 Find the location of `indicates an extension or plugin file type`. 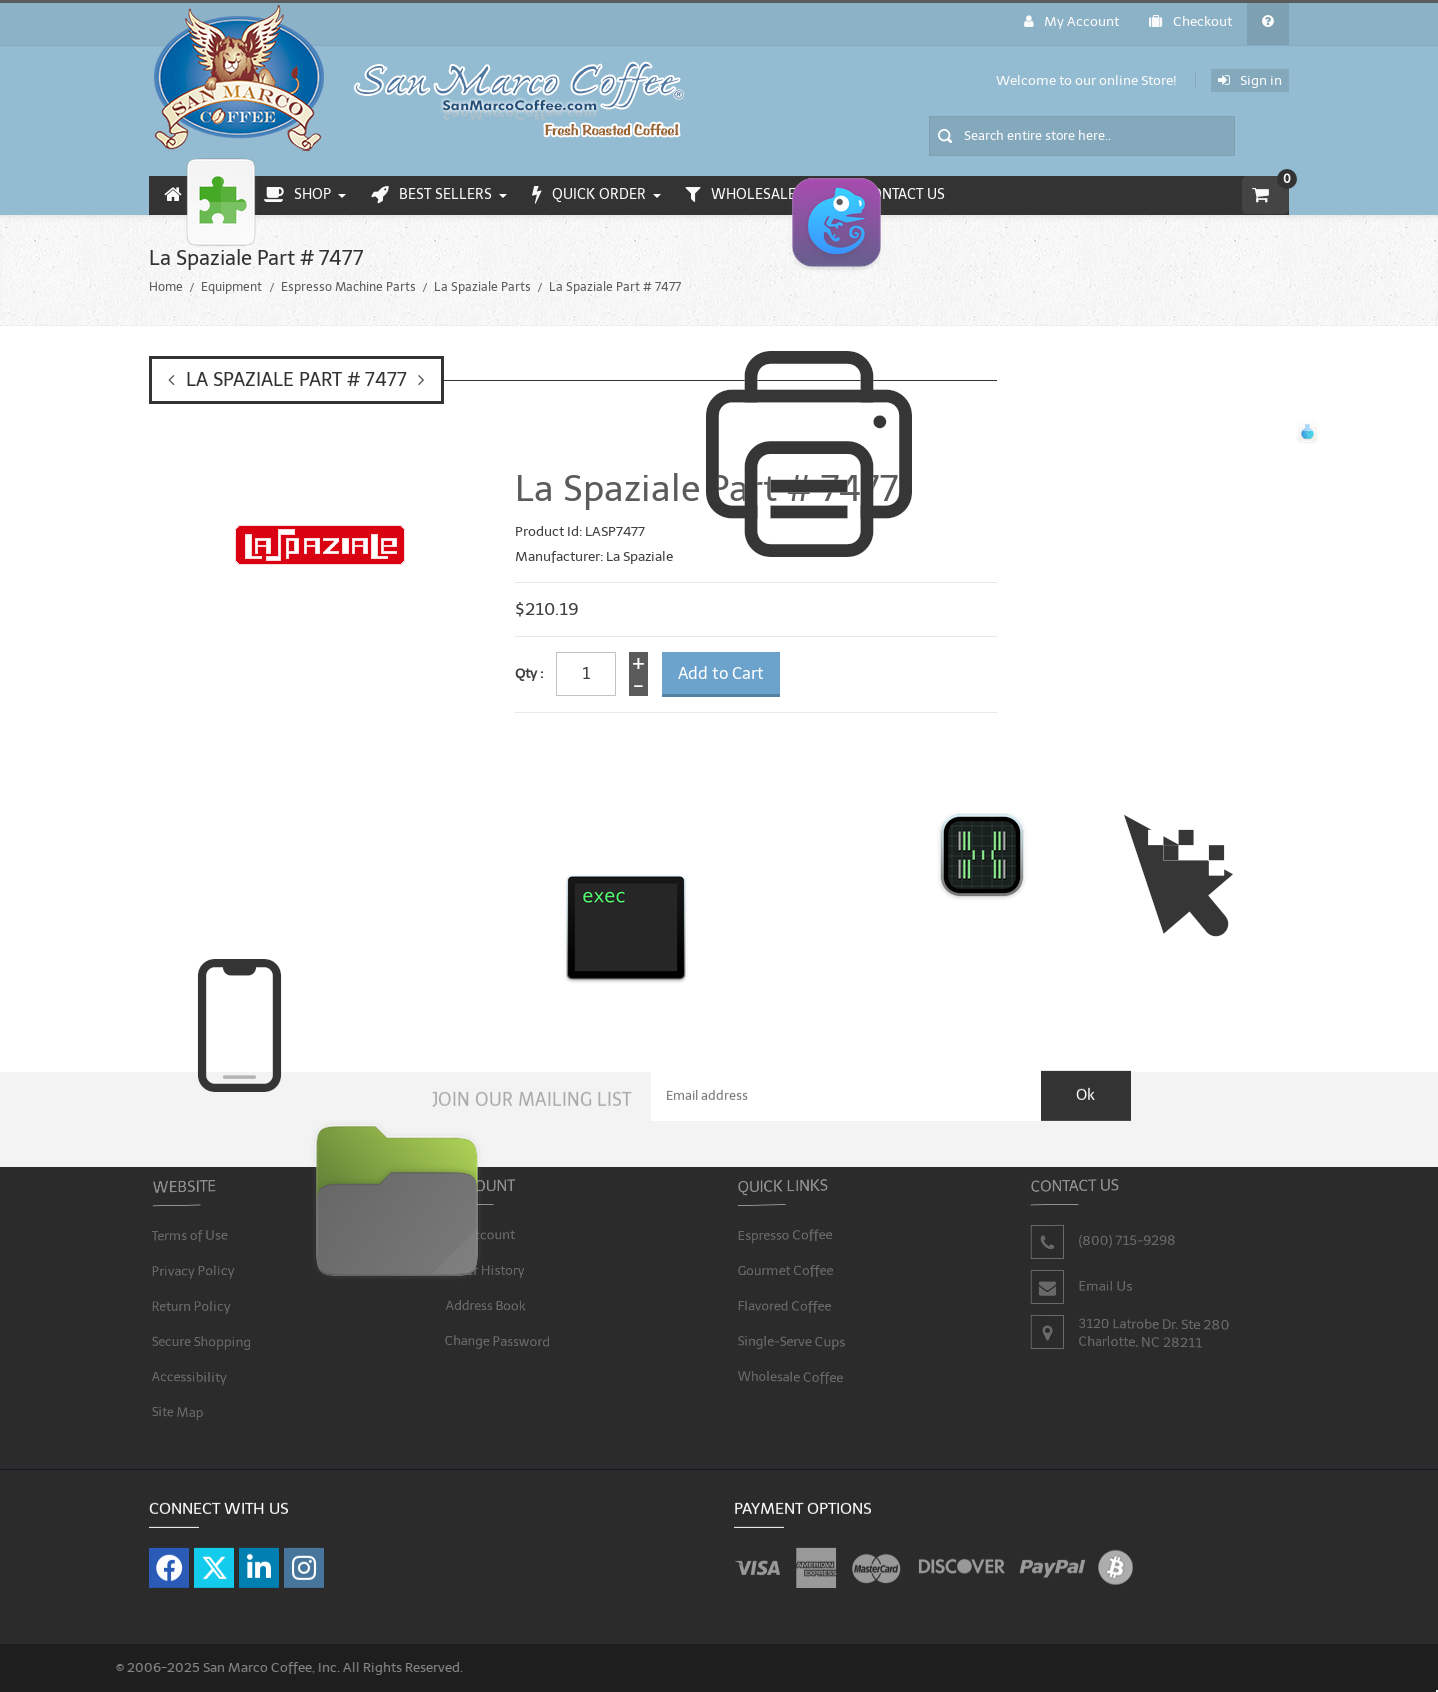

indicates an extension or plugin file type is located at coordinates (221, 202).